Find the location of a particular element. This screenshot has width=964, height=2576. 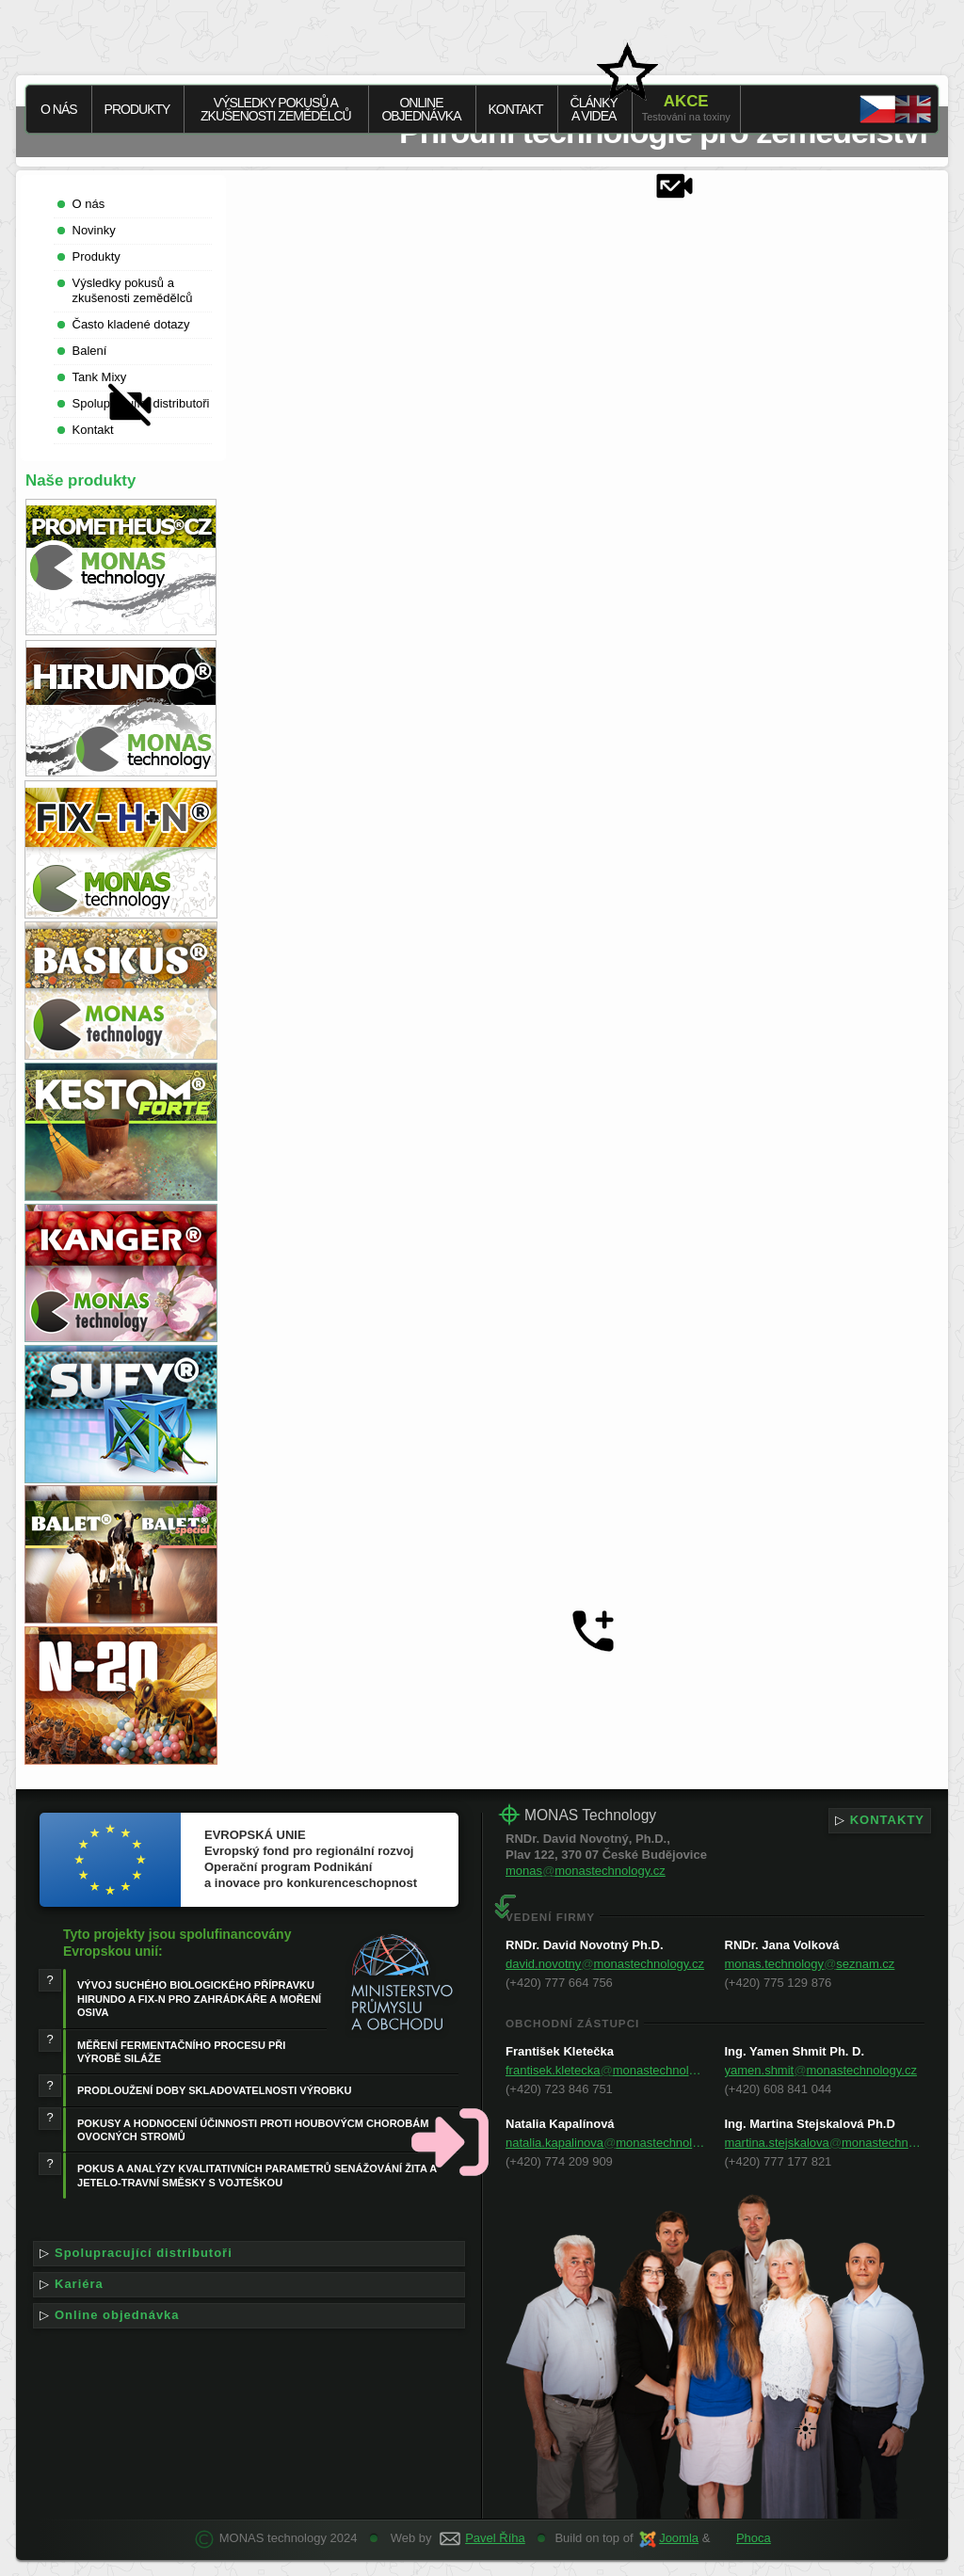

sign in to your account is located at coordinates (450, 2142).